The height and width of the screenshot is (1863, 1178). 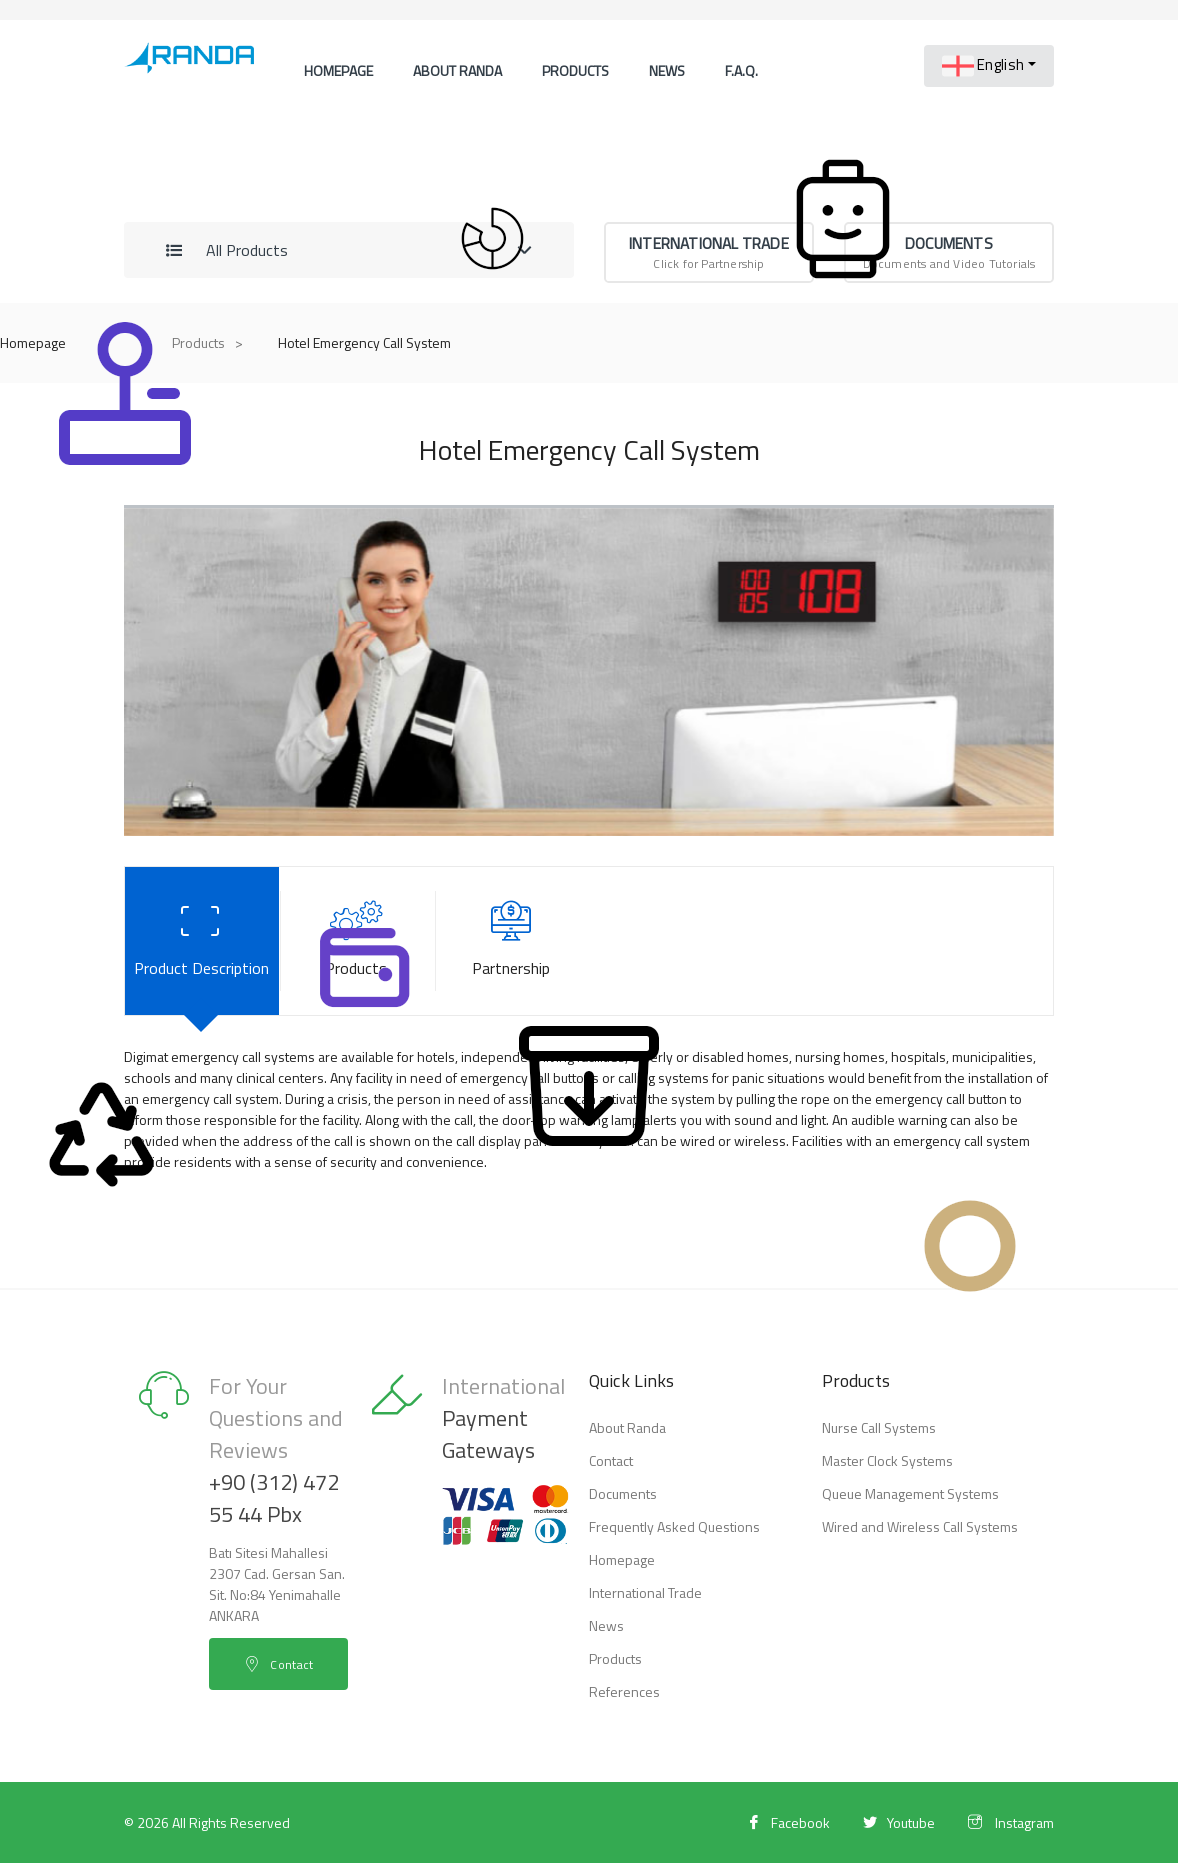 What do you see at coordinates (970, 1246) in the screenshot?
I see `indicates gender-neutral or unspecified gender option` at bounding box center [970, 1246].